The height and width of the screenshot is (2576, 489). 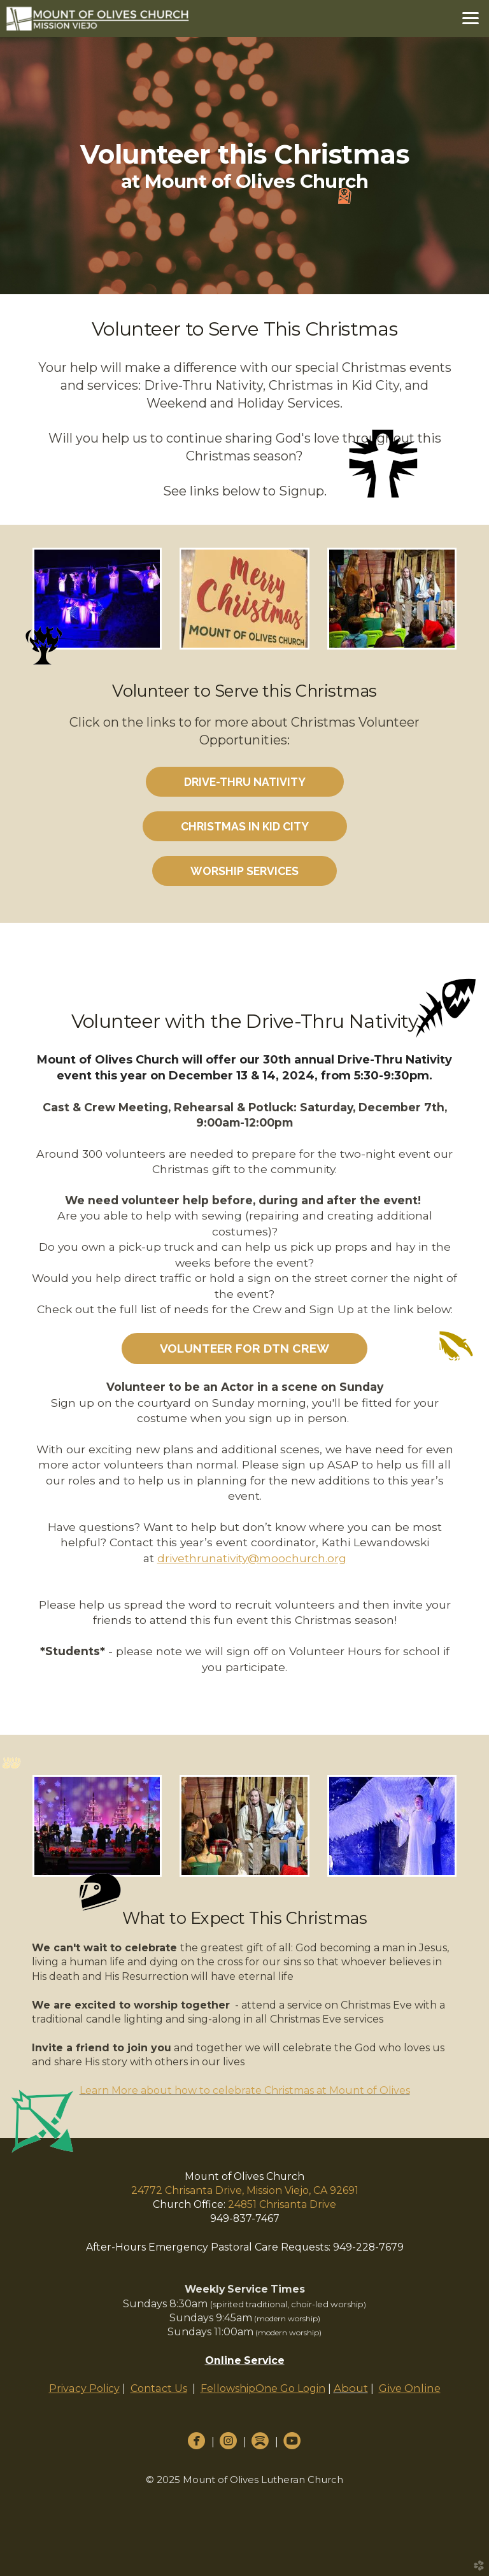 What do you see at coordinates (99, 1891) in the screenshot?
I see `select motorcycle helmet gear` at bounding box center [99, 1891].